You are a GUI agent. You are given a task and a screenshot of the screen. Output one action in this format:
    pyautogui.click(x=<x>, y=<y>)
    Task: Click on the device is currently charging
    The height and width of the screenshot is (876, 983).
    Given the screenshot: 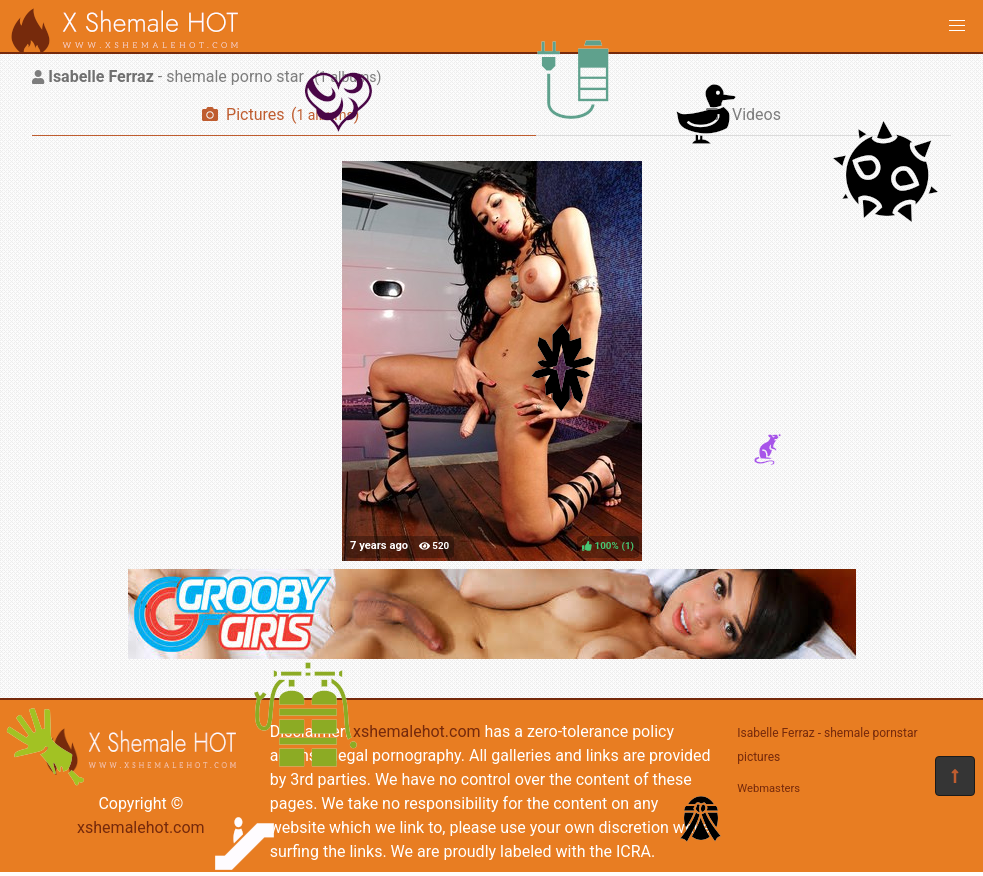 What is the action you would take?
    pyautogui.click(x=574, y=80)
    